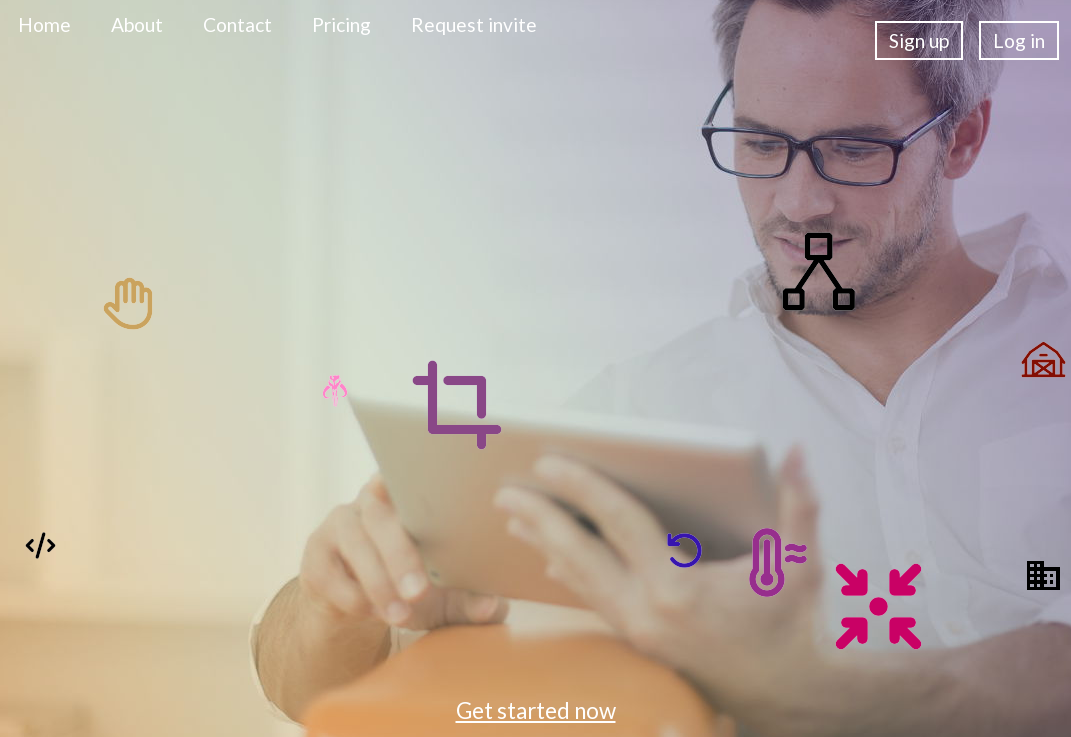 This screenshot has height=737, width=1071. What do you see at coordinates (457, 405) in the screenshot?
I see `crop an image or photo` at bounding box center [457, 405].